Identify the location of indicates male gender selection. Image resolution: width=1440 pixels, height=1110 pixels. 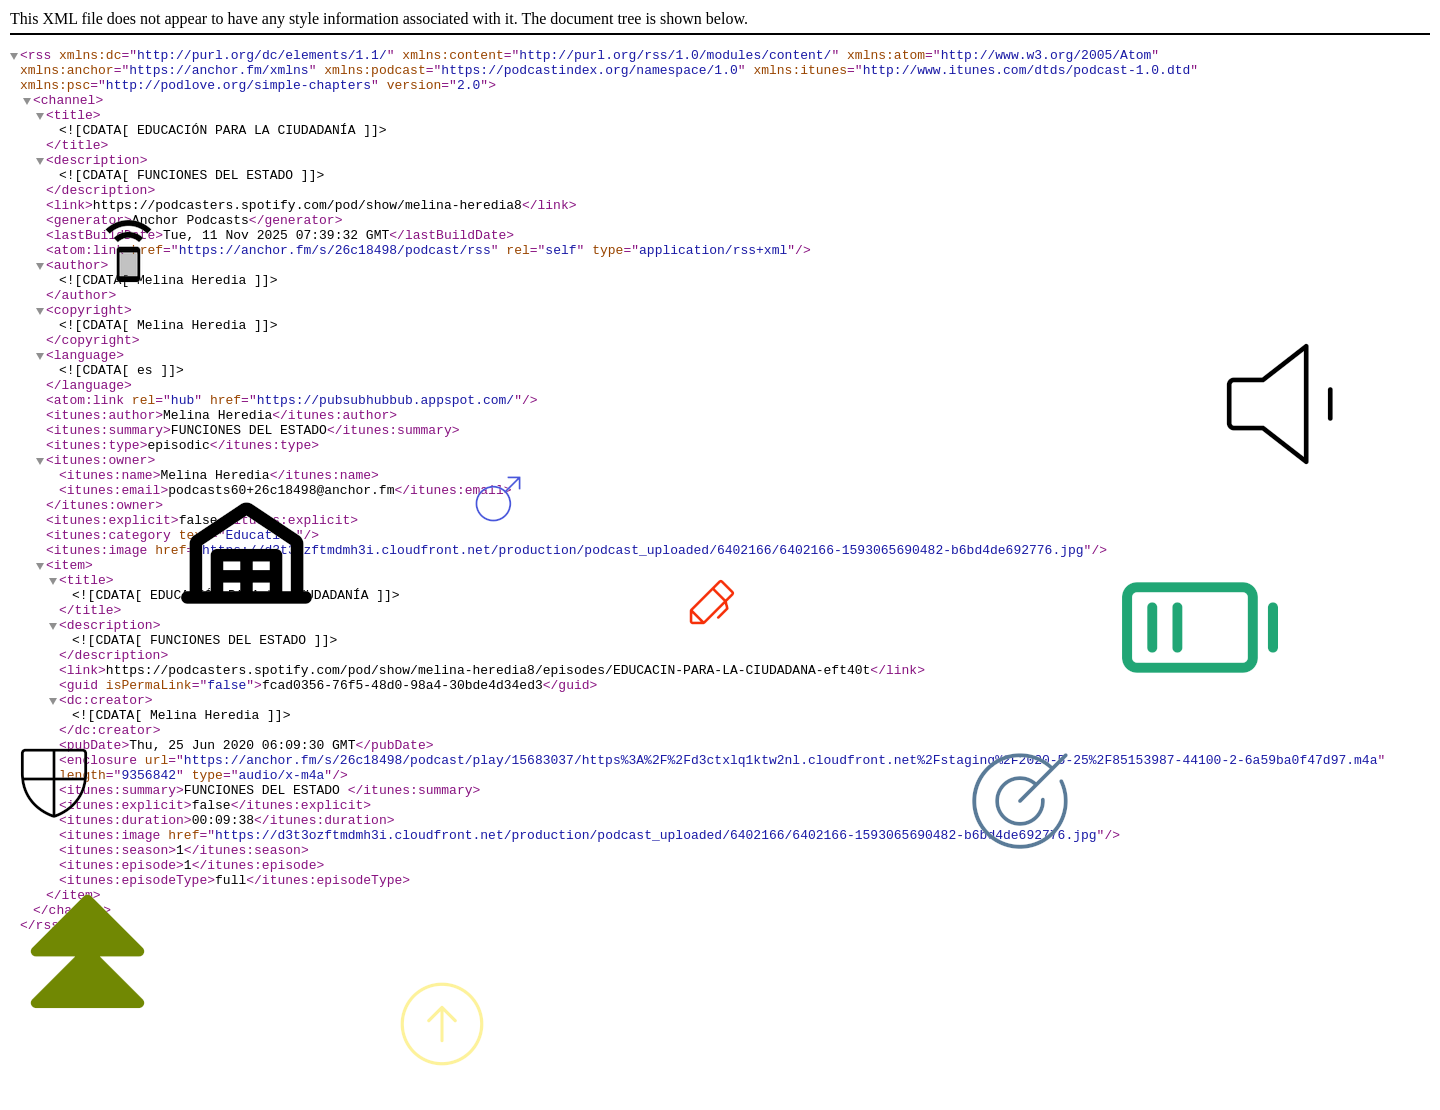
(499, 498).